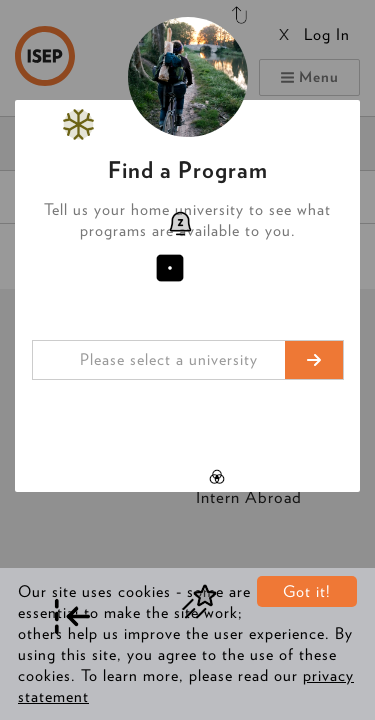  I want to click on collapse panel to the left, so click(72, 616).